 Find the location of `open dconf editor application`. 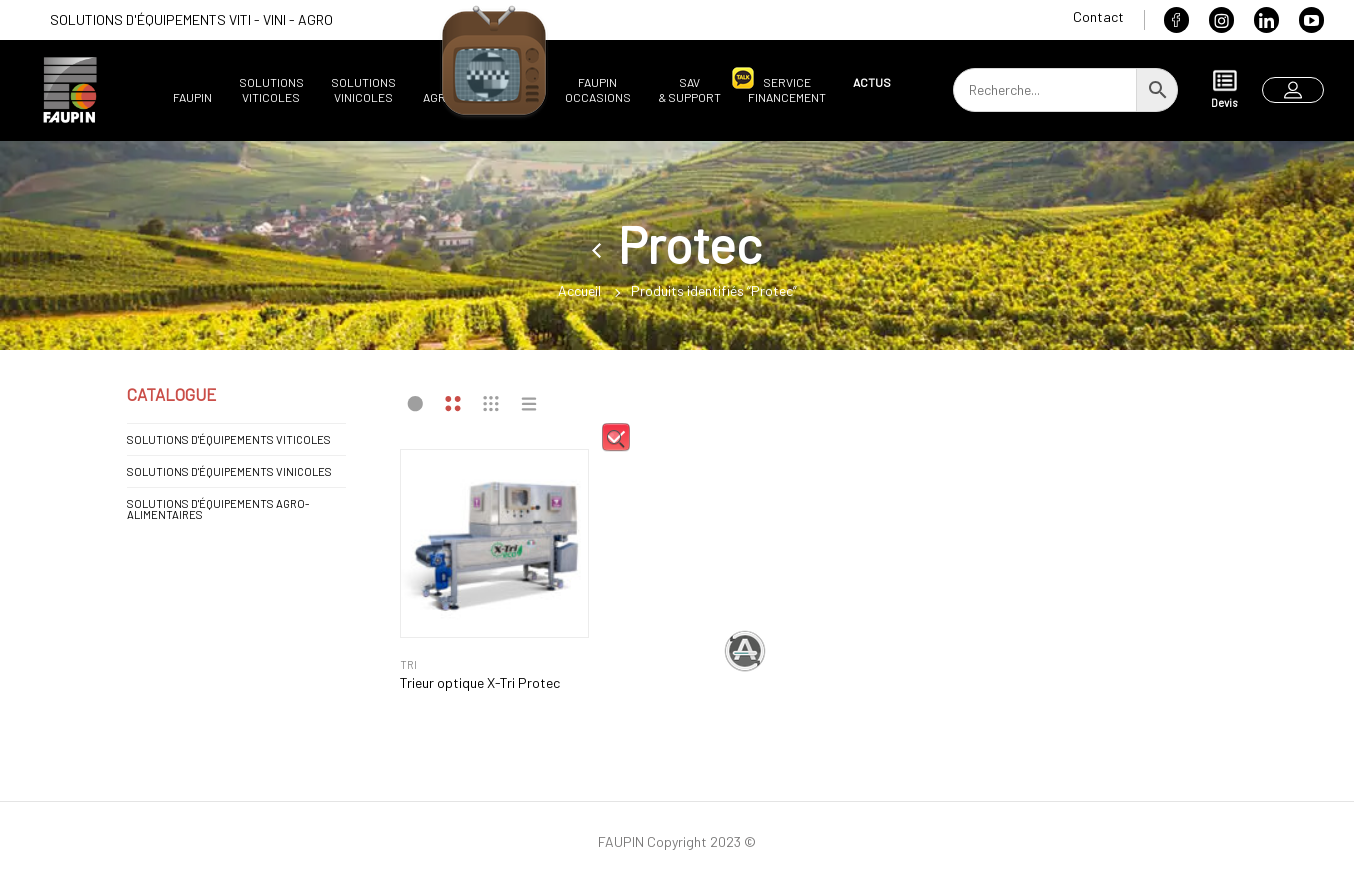

open dconf editor application is located at coordinates (616, 437).